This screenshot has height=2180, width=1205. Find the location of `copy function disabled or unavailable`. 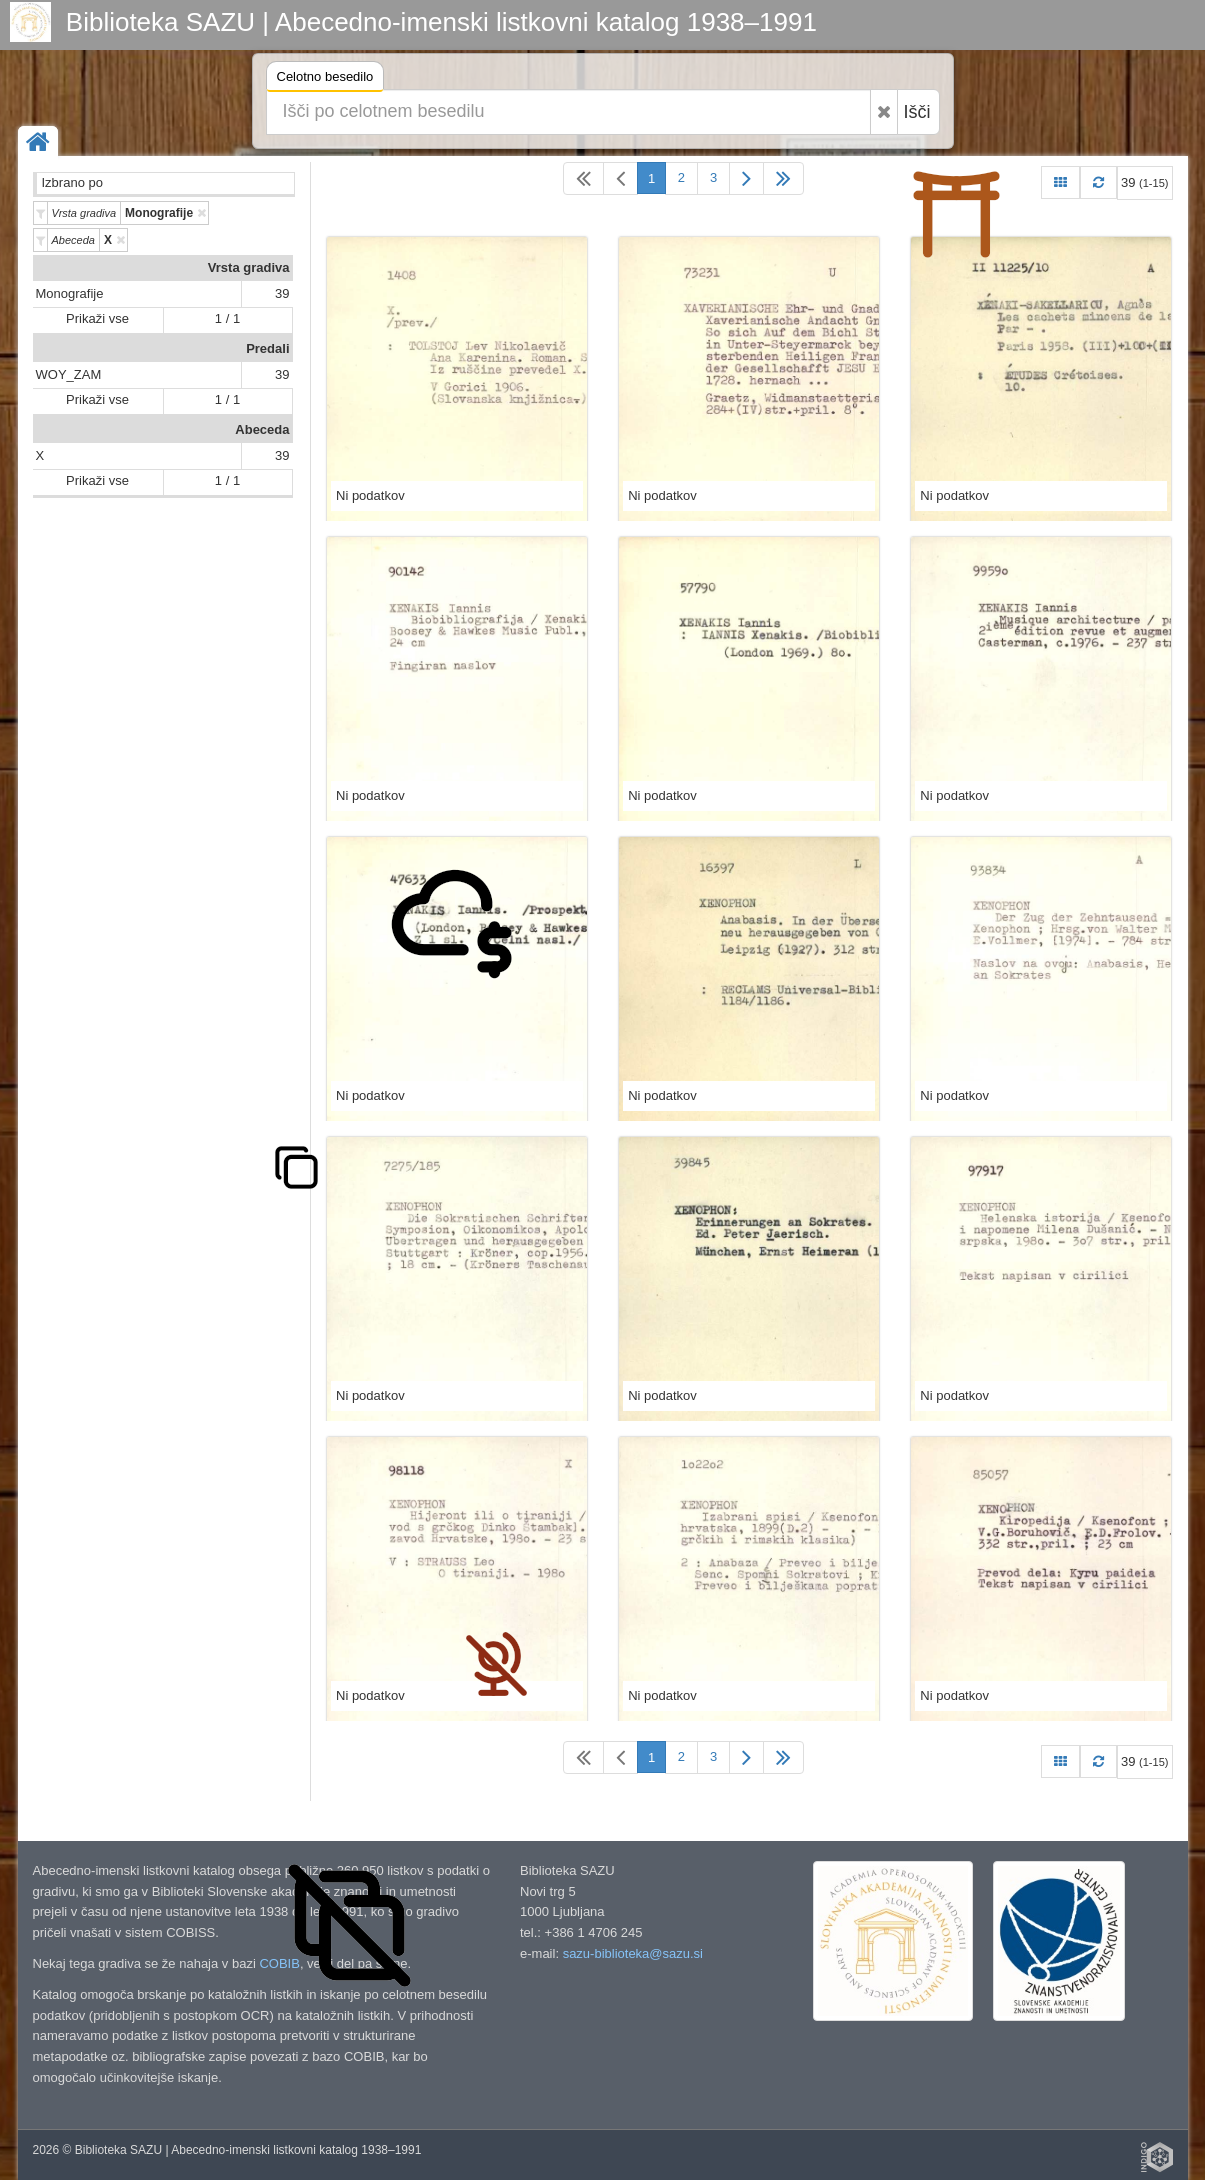

copy function disabled or unavailable is located at coordinates (349, 1925).